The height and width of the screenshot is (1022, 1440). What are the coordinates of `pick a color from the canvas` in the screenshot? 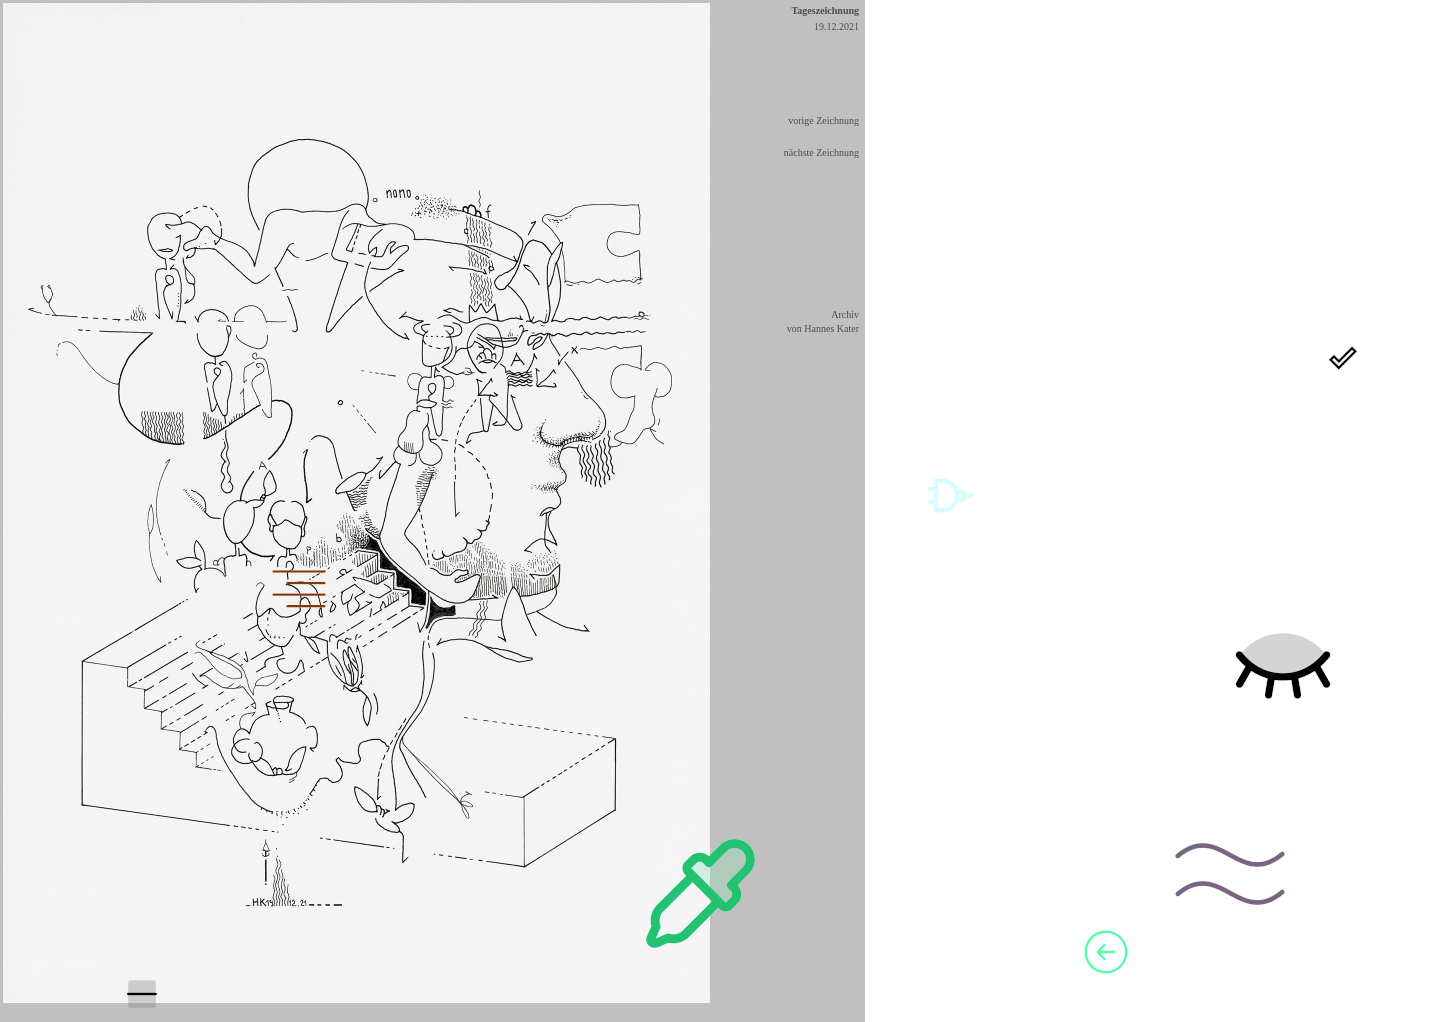 It's located at (700, 893).